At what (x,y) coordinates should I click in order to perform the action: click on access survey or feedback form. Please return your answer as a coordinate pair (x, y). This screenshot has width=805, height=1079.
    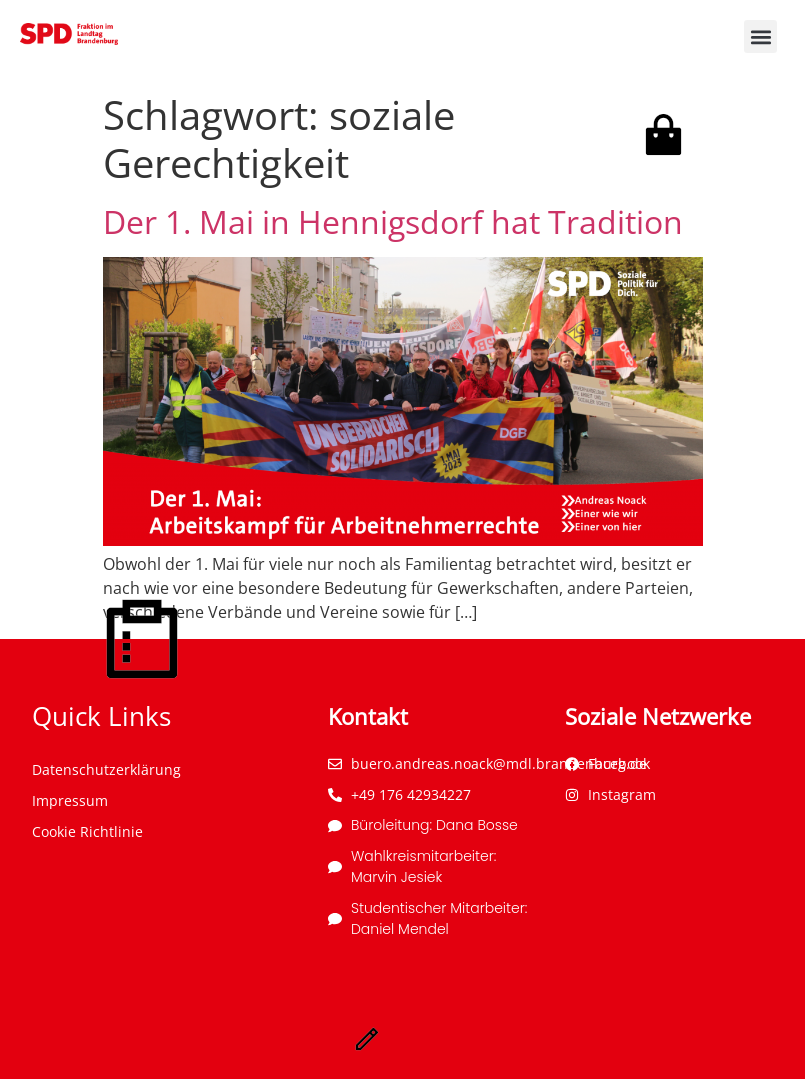
    Looking at the image, I should click on (142, 639).